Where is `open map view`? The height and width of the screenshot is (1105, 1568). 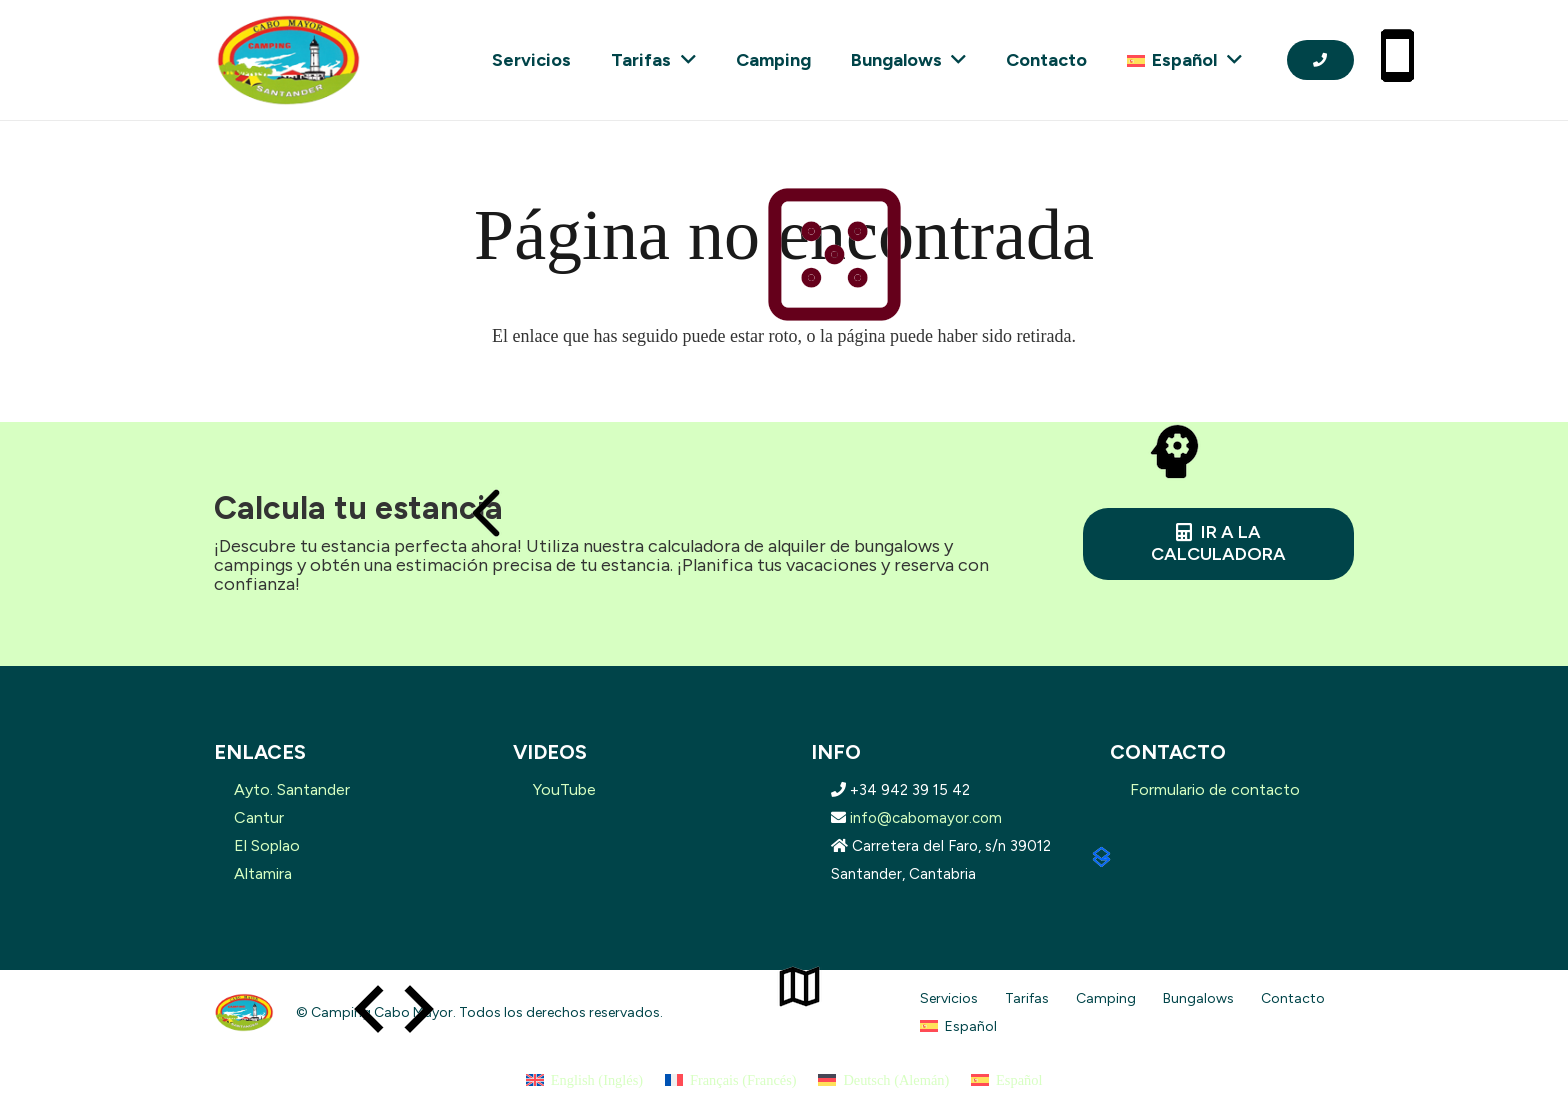 open map view is located at coordinates (799, 986).